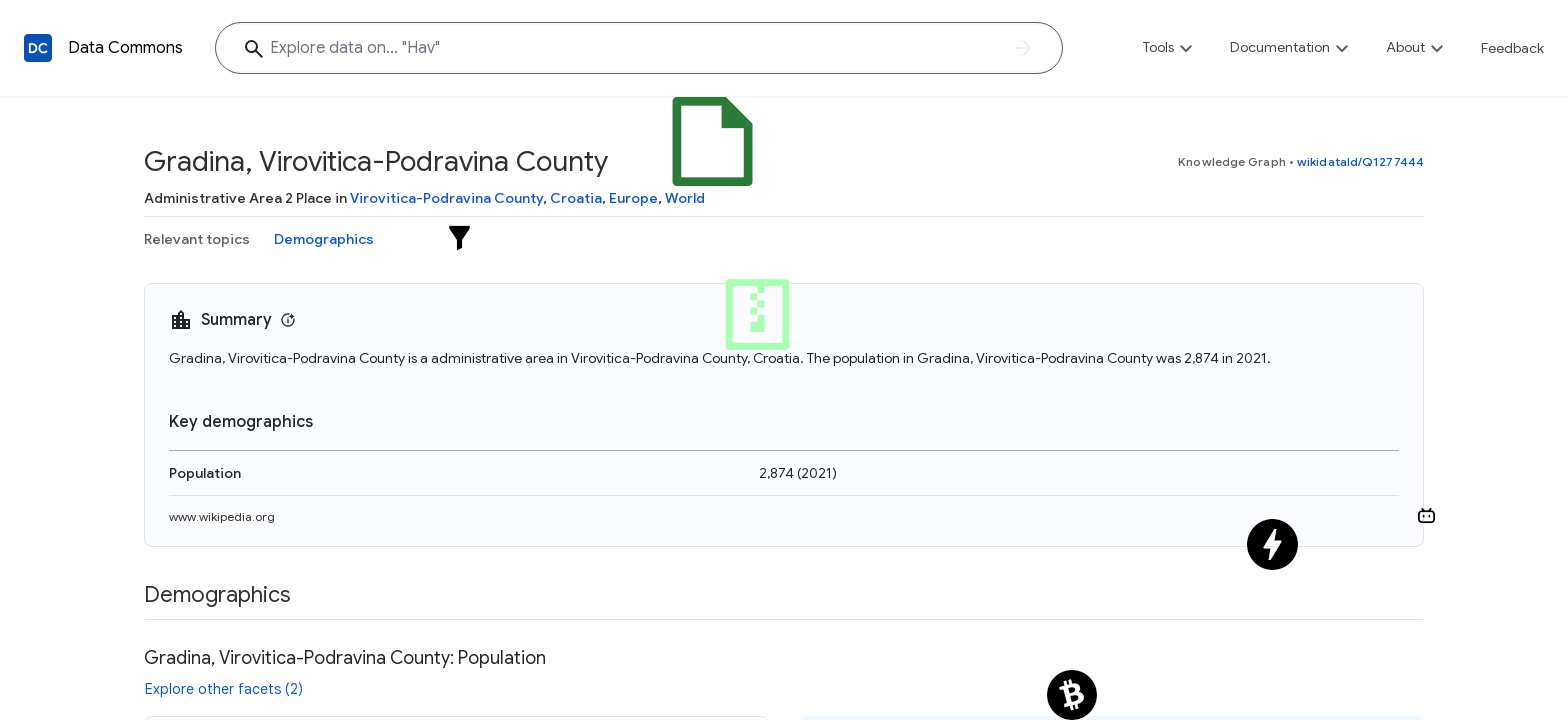  What do you see at coordinates (757, 314) in the screenshot?
I see `view or open a compressed zip file` at bounding box center [757, 314].